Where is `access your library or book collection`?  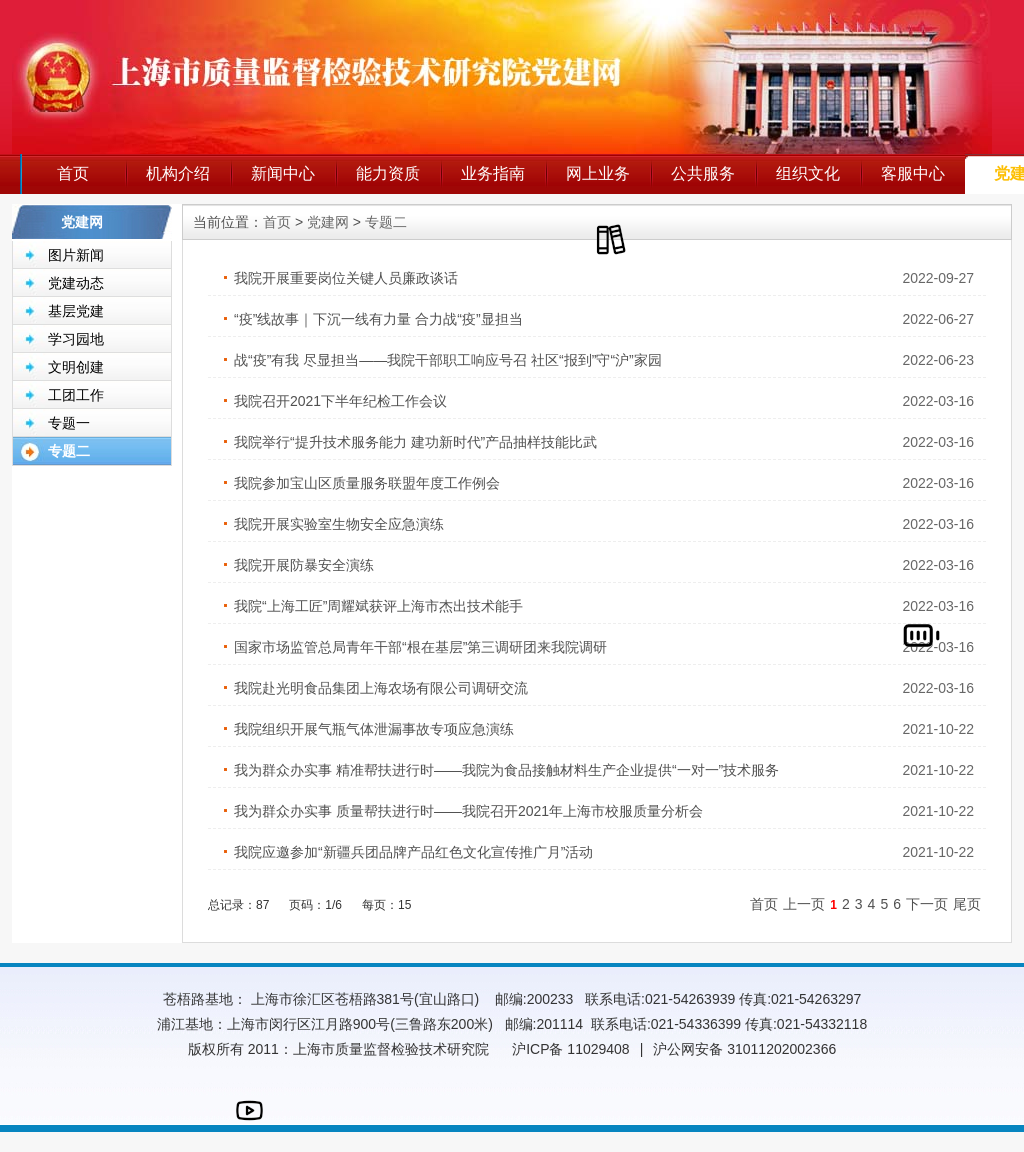
access your library or book collection is located at coordinates (610, 240).